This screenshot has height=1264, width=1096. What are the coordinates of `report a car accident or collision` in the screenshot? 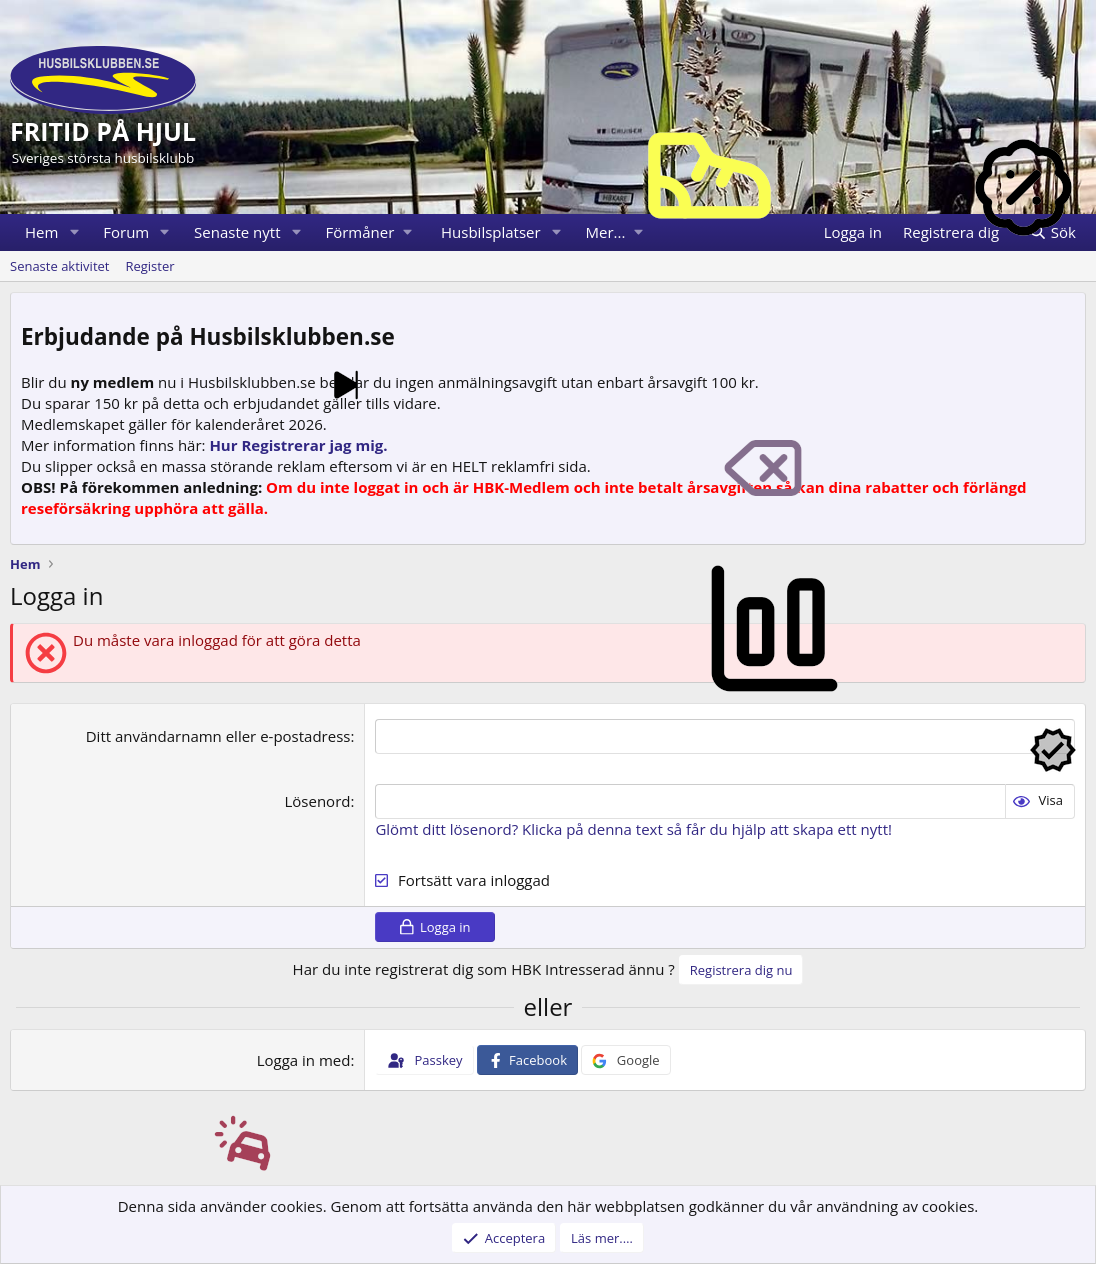 It's located at (243, 1144).